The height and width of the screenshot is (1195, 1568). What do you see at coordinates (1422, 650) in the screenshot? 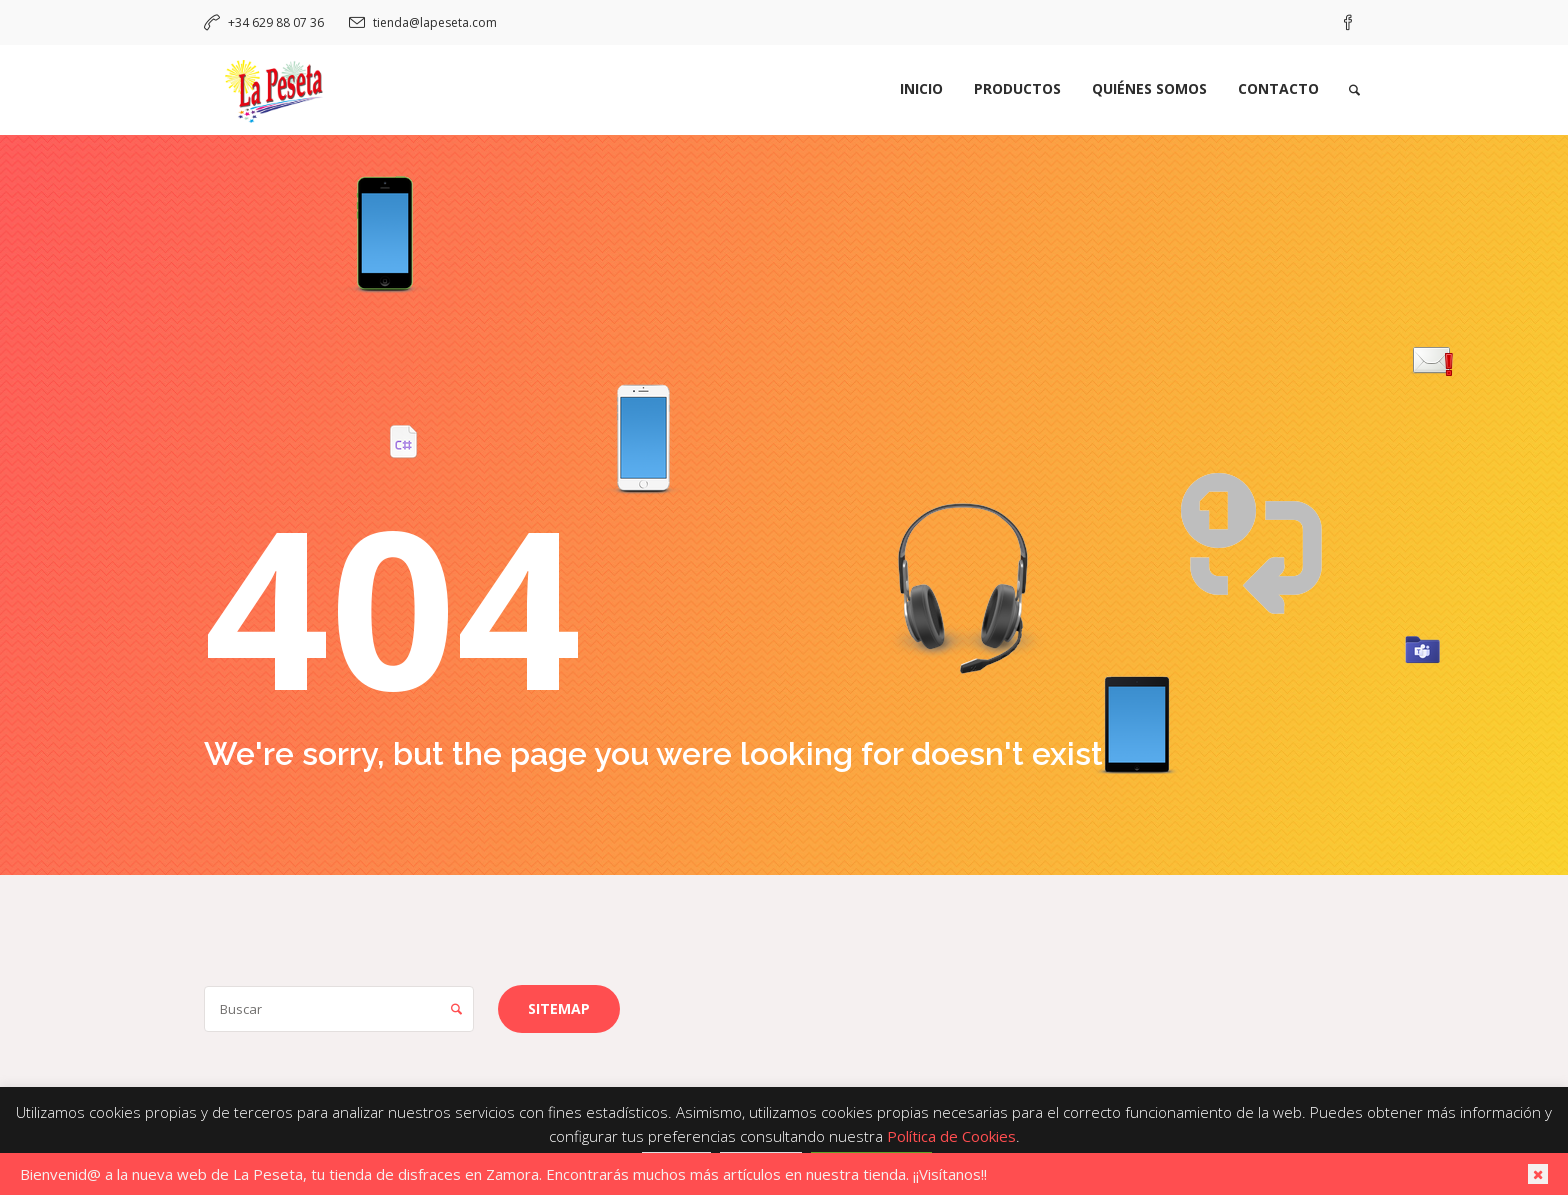
I see `open microsoft teams files folder` at bounding box center [1422, 650].